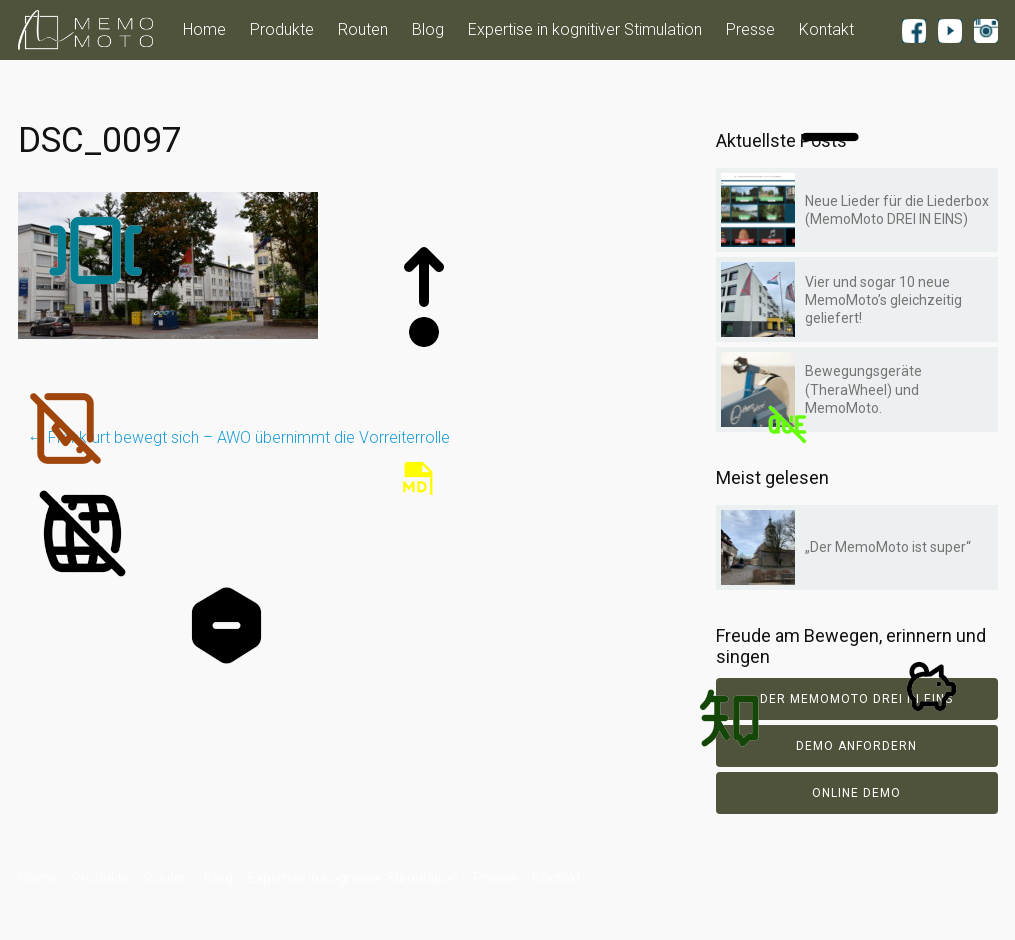  I want to click on open a markdown file, so click(418, 478).